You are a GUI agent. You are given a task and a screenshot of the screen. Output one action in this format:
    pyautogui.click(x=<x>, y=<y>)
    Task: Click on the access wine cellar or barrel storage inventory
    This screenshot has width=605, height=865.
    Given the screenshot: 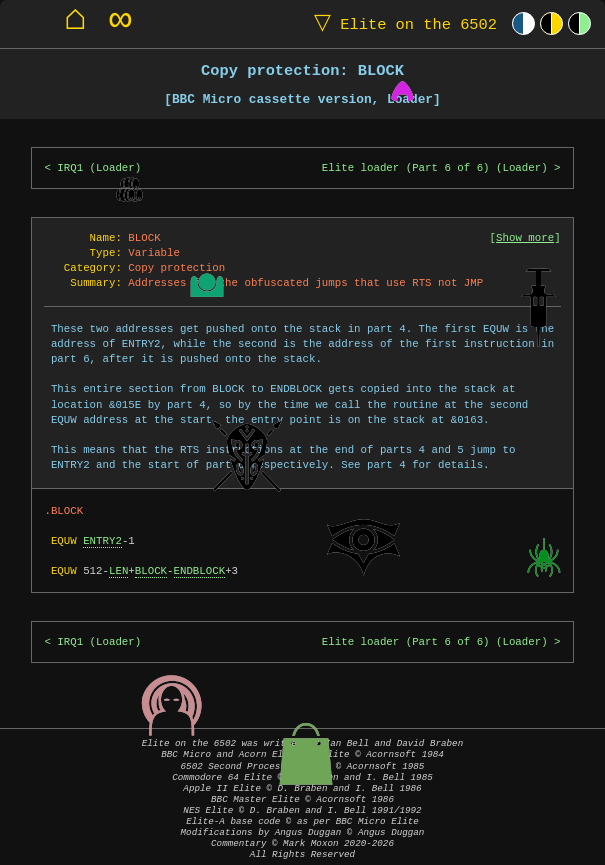 What is the action you would take?
    pyautogui.click(x=129, y=189)
    